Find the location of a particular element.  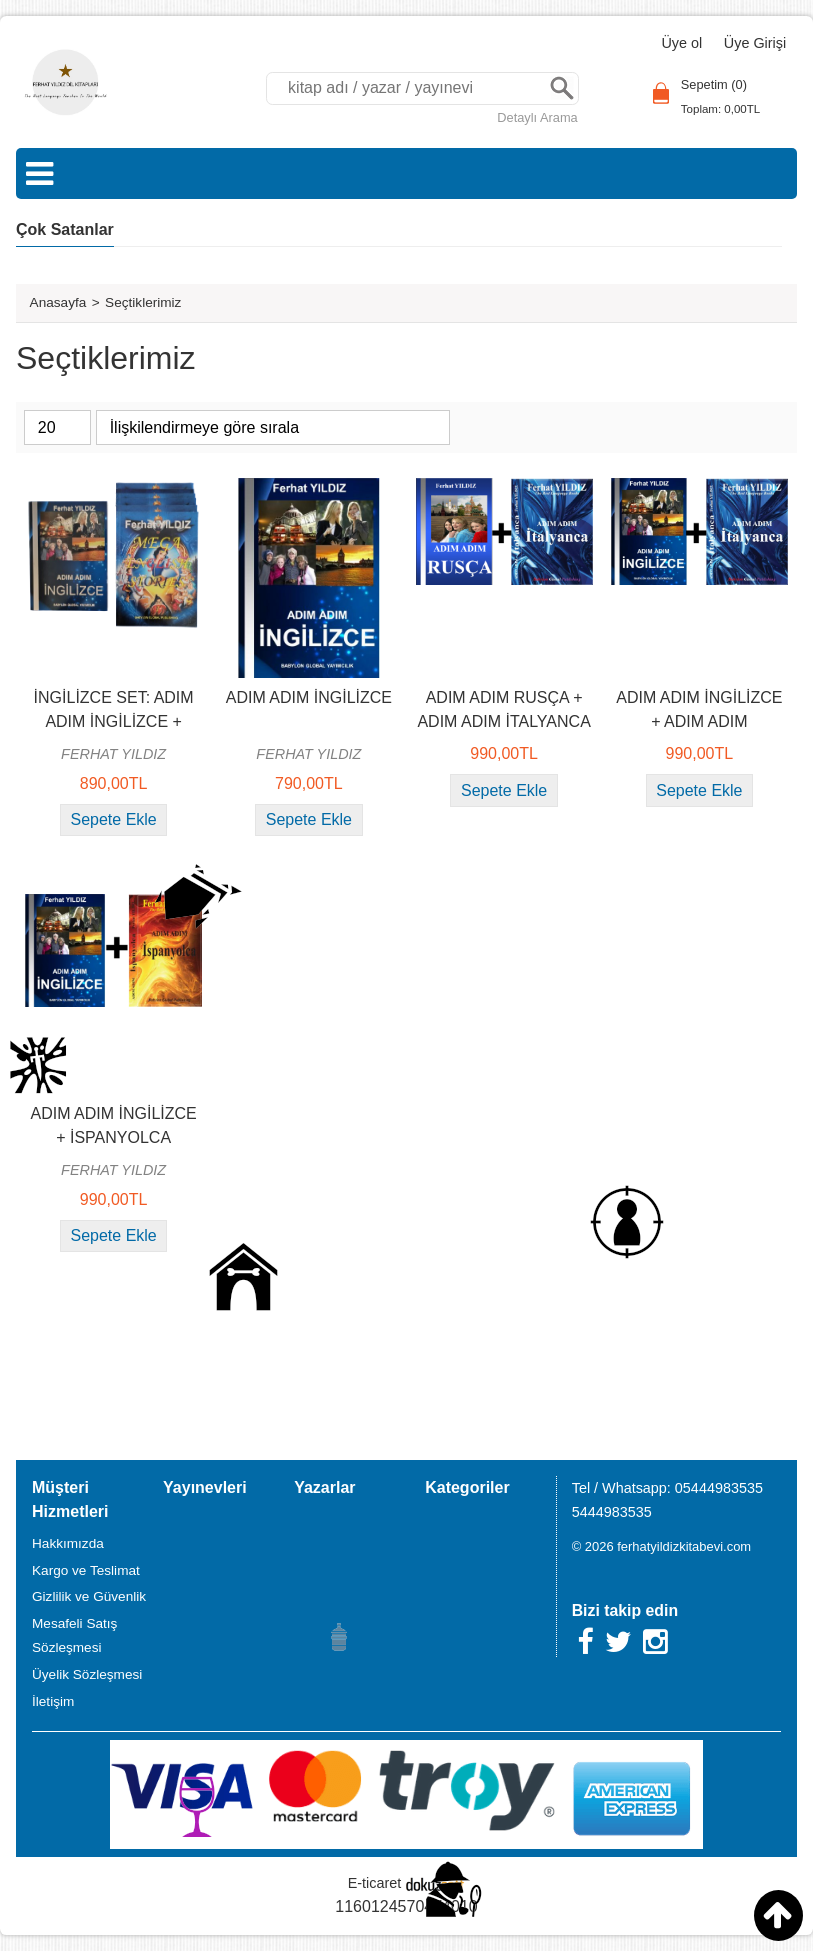

indicates a melting or dissolving weapon effect is located at coordinates (38, 1065).